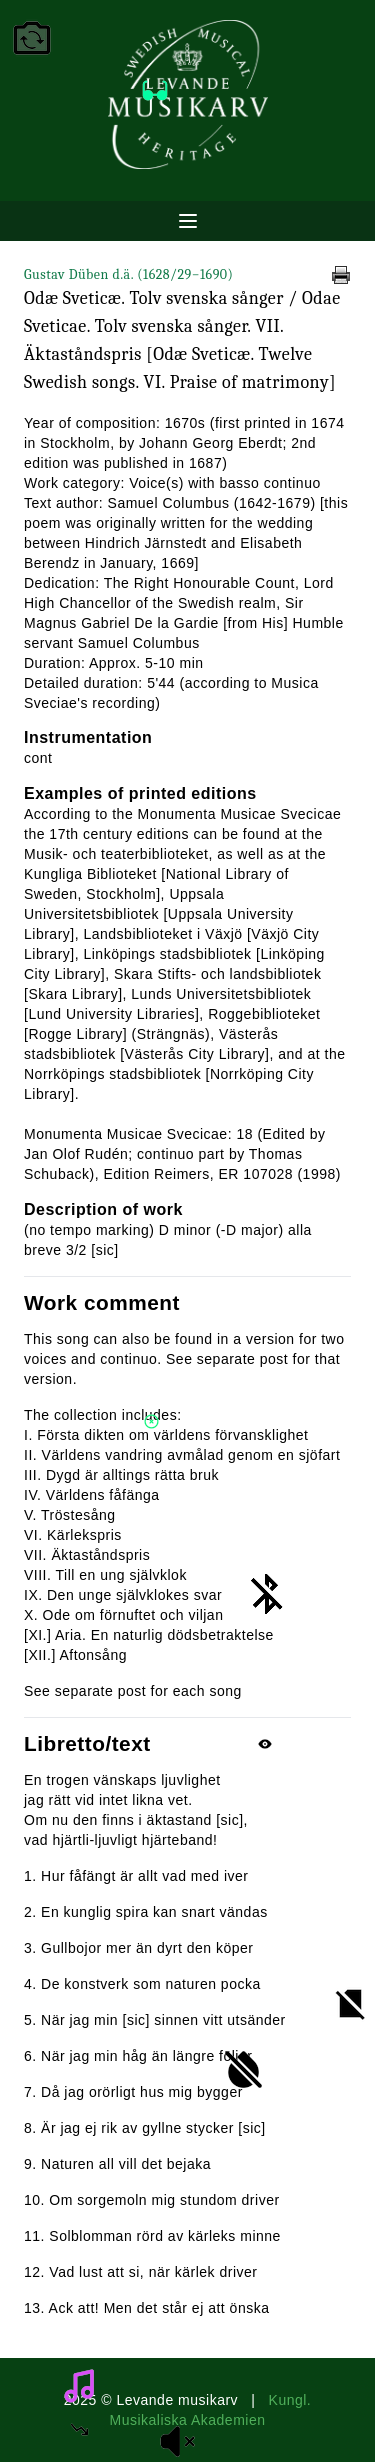  I want to click on no sim card detected, so click(350, 2003).